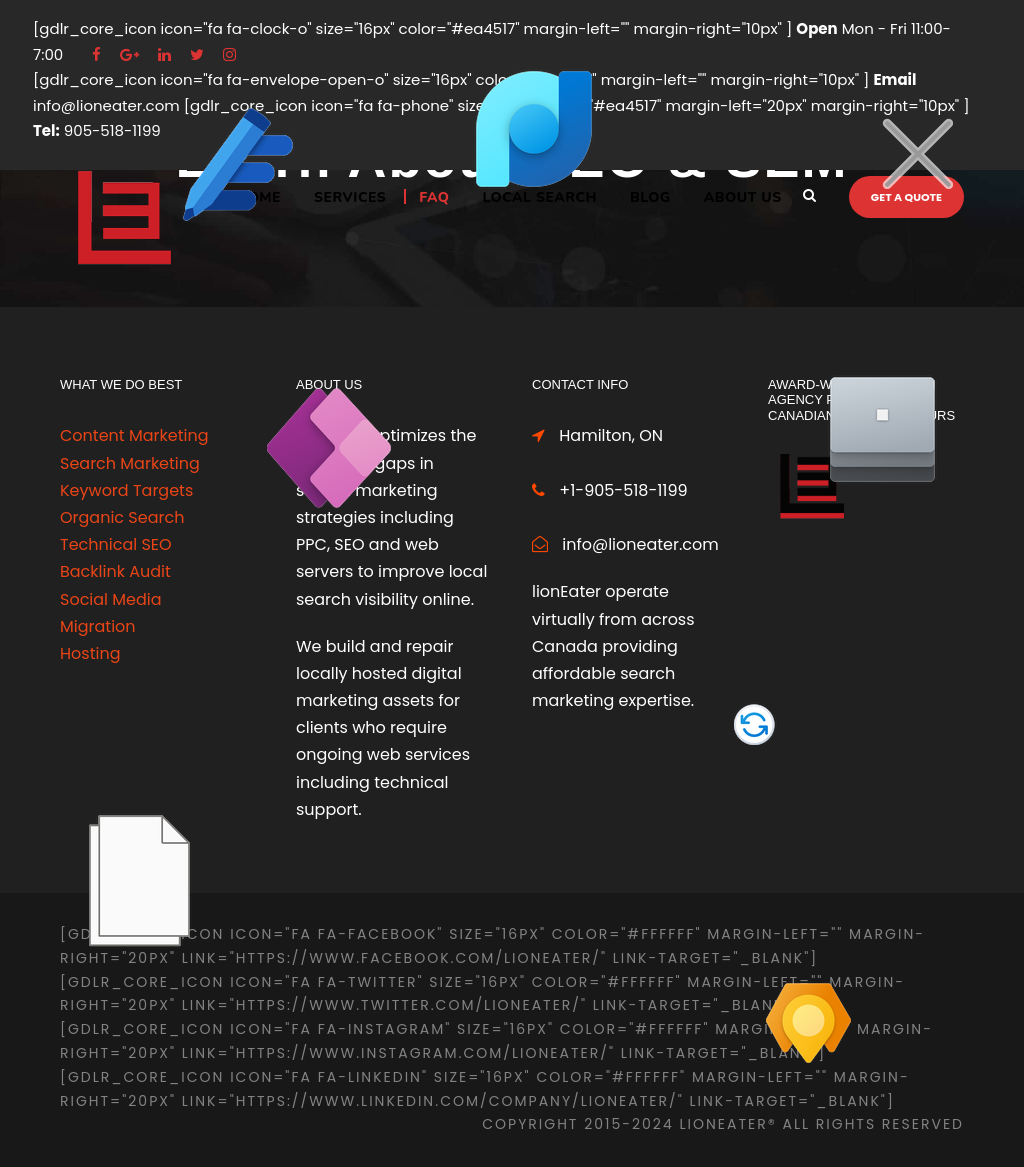 This screenshot has height=1167, width=1024. What do you see at coordinates (239, 164) in the screenshot?
I see `open the text editor application` at bounding box center [239, 164].